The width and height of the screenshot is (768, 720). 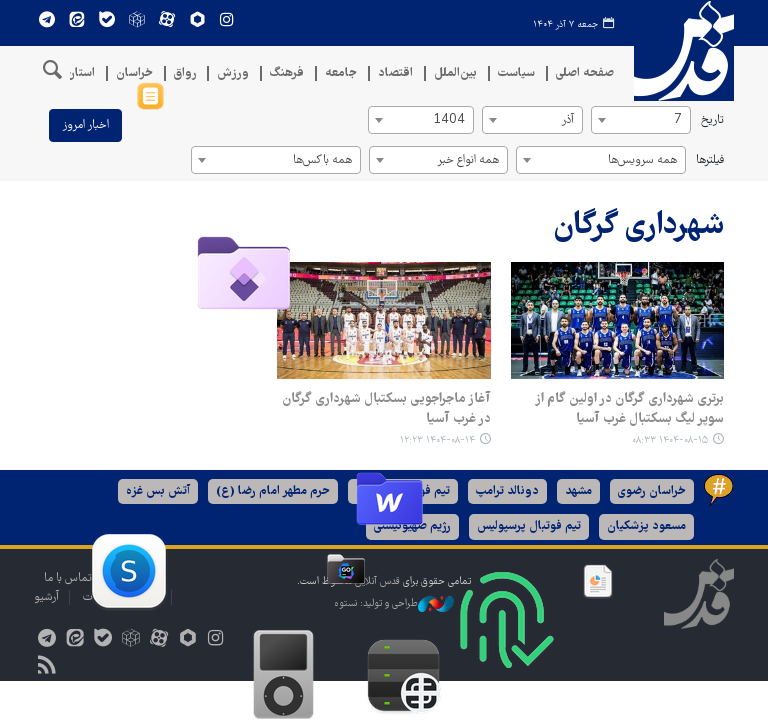 What do you see at coordinates (243, 275) in the screenshot?
I see `open microsoft finance documents folder` at bounding box center [243, 275].